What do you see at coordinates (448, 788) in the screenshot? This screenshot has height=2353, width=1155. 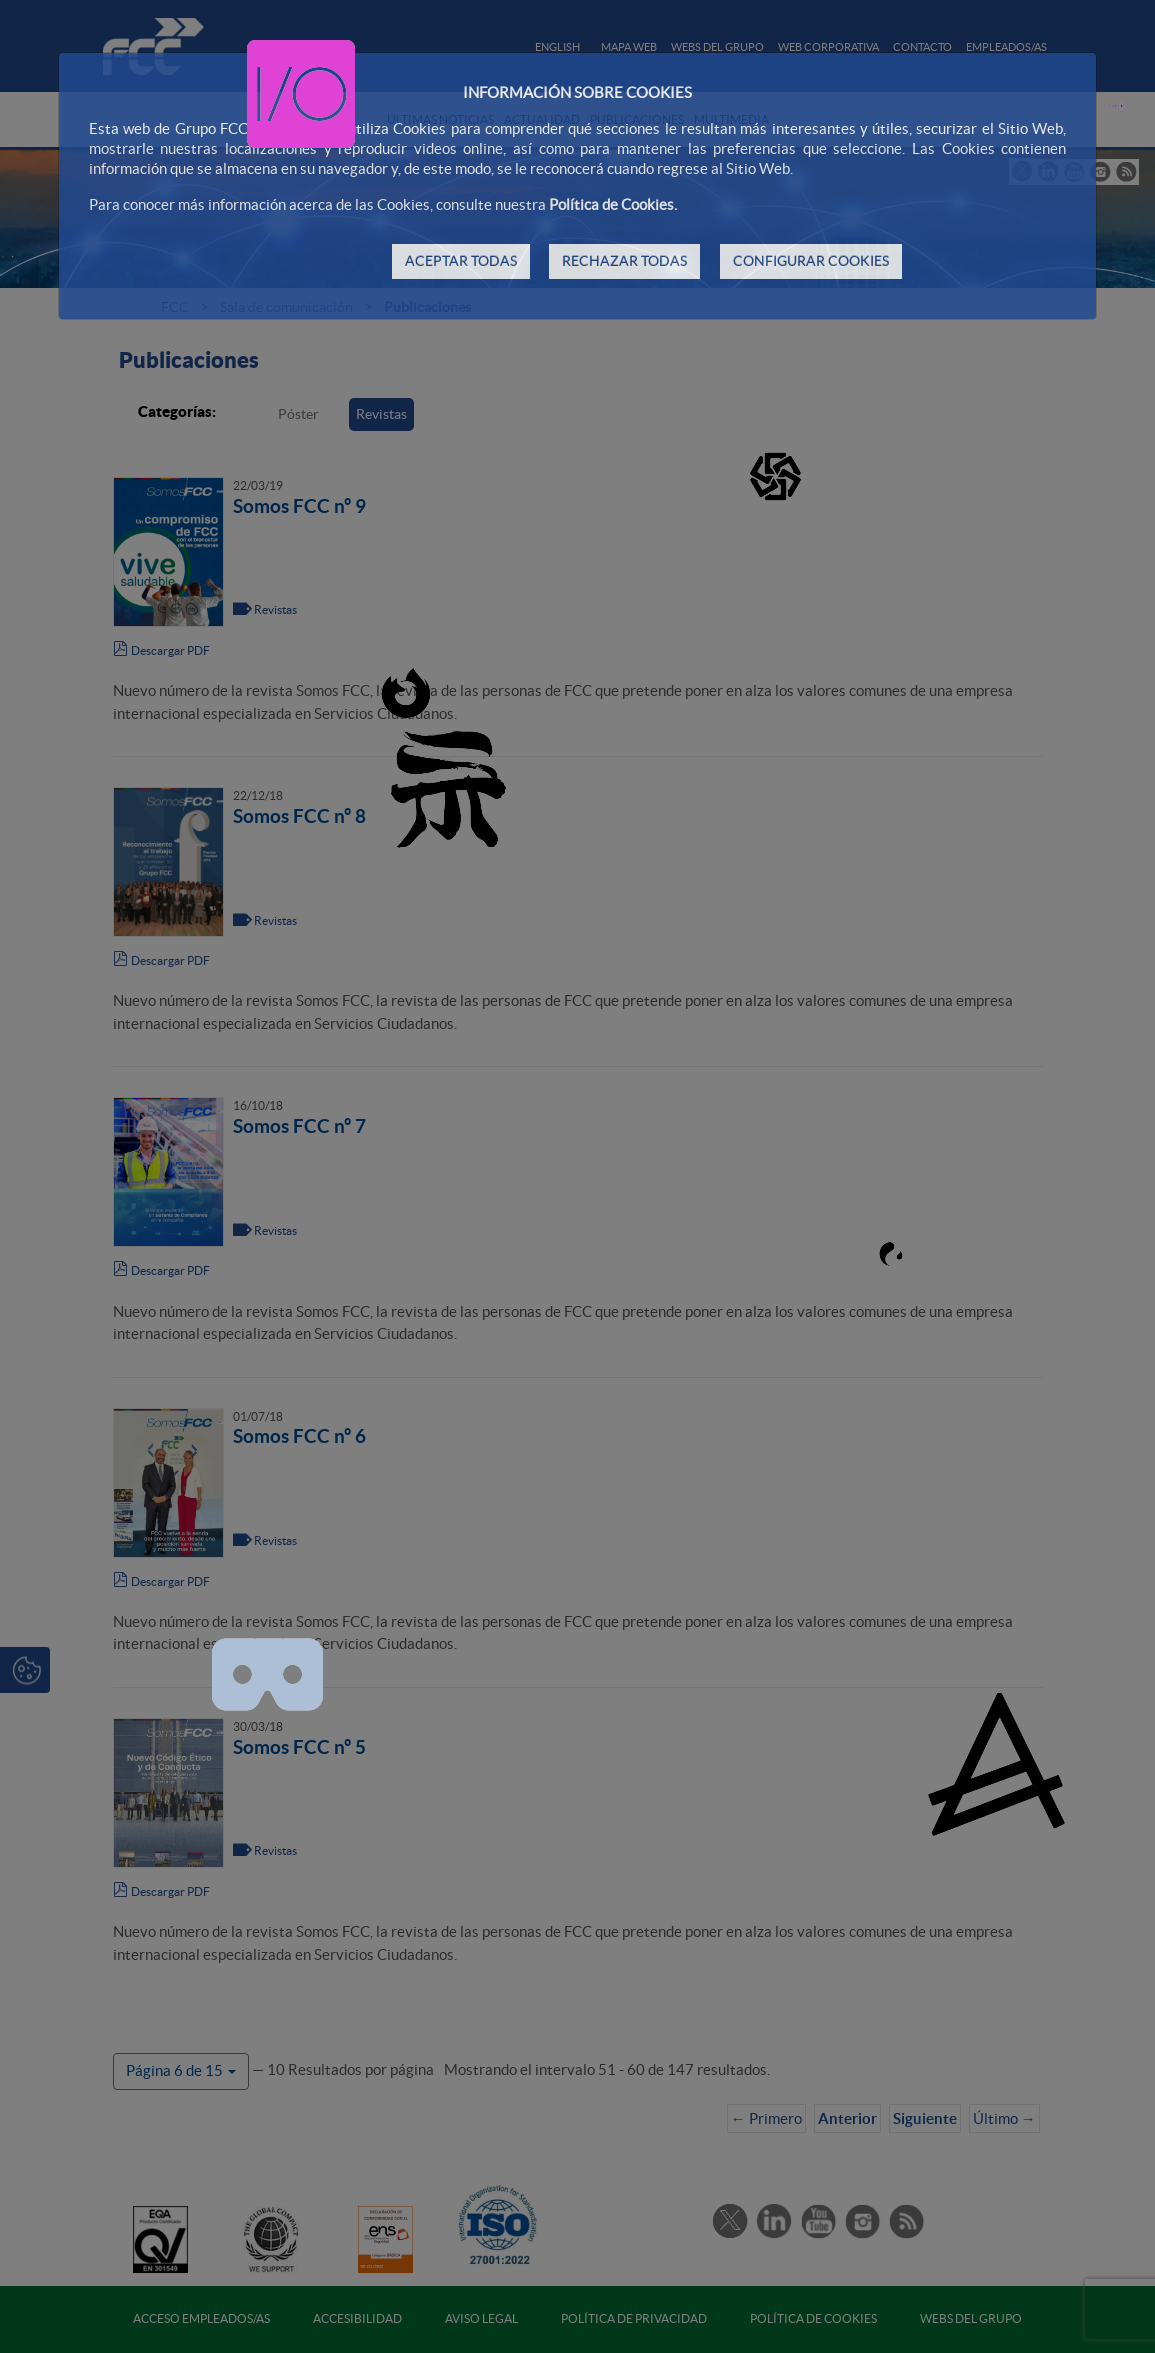 I see `open shikimori anime tracking app` at bounding box center [448, 788].